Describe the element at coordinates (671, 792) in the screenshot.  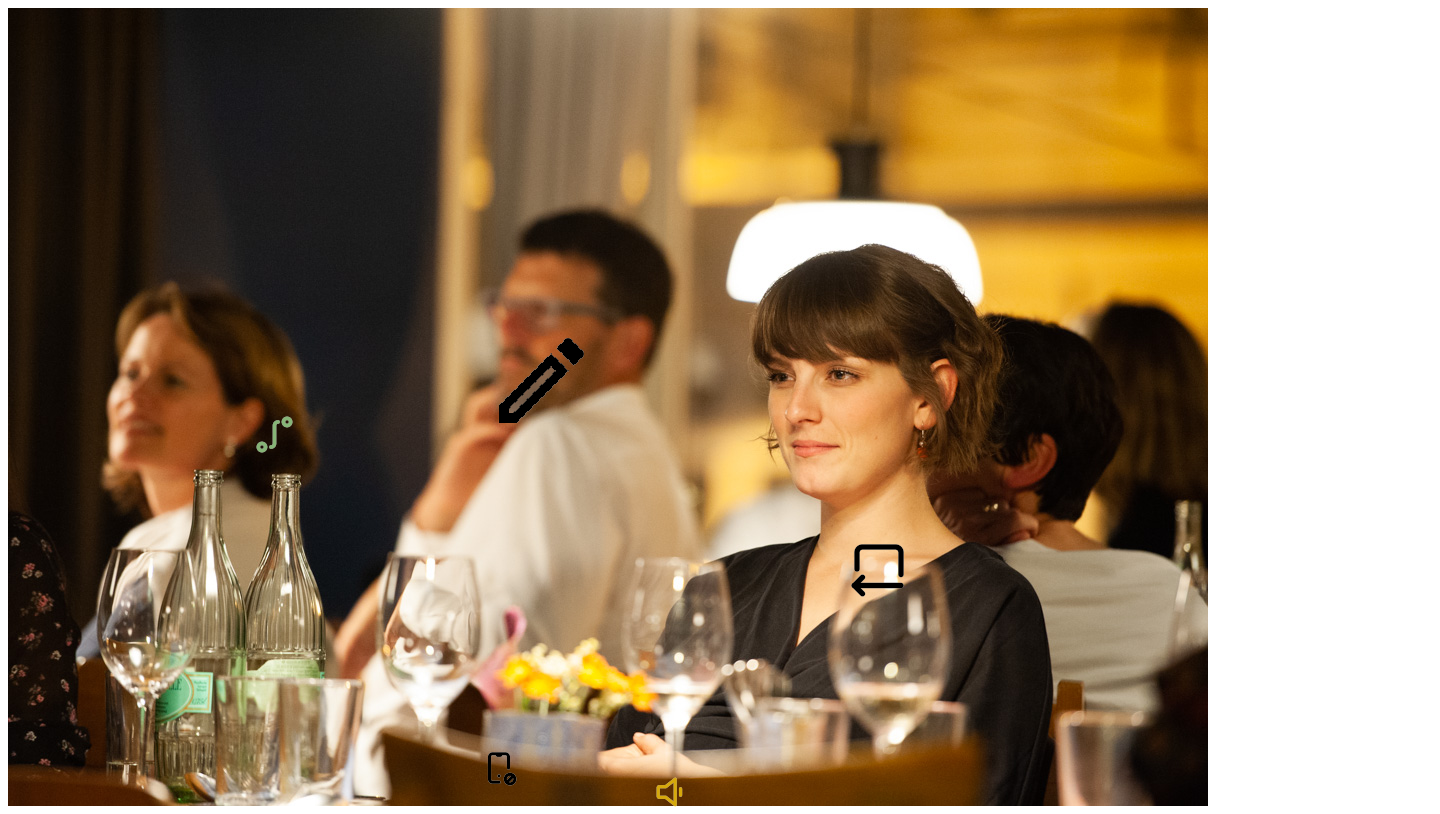
I see `volume set to low` at that location.